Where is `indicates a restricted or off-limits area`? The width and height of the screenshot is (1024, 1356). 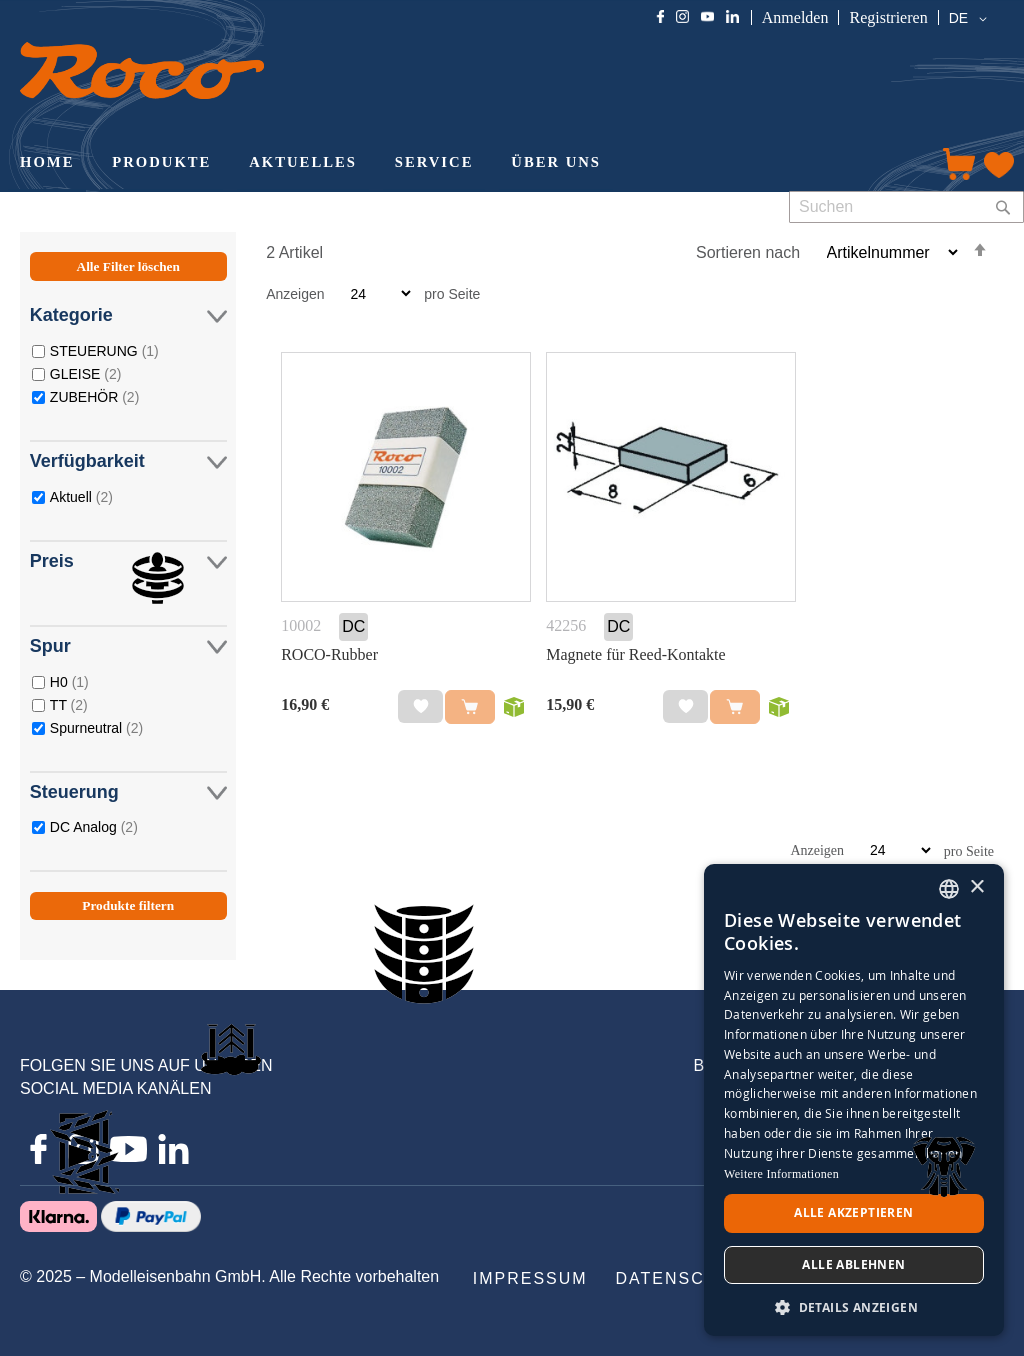
indicates a restricted or off-limits area is located at coordinates (84, 1152).